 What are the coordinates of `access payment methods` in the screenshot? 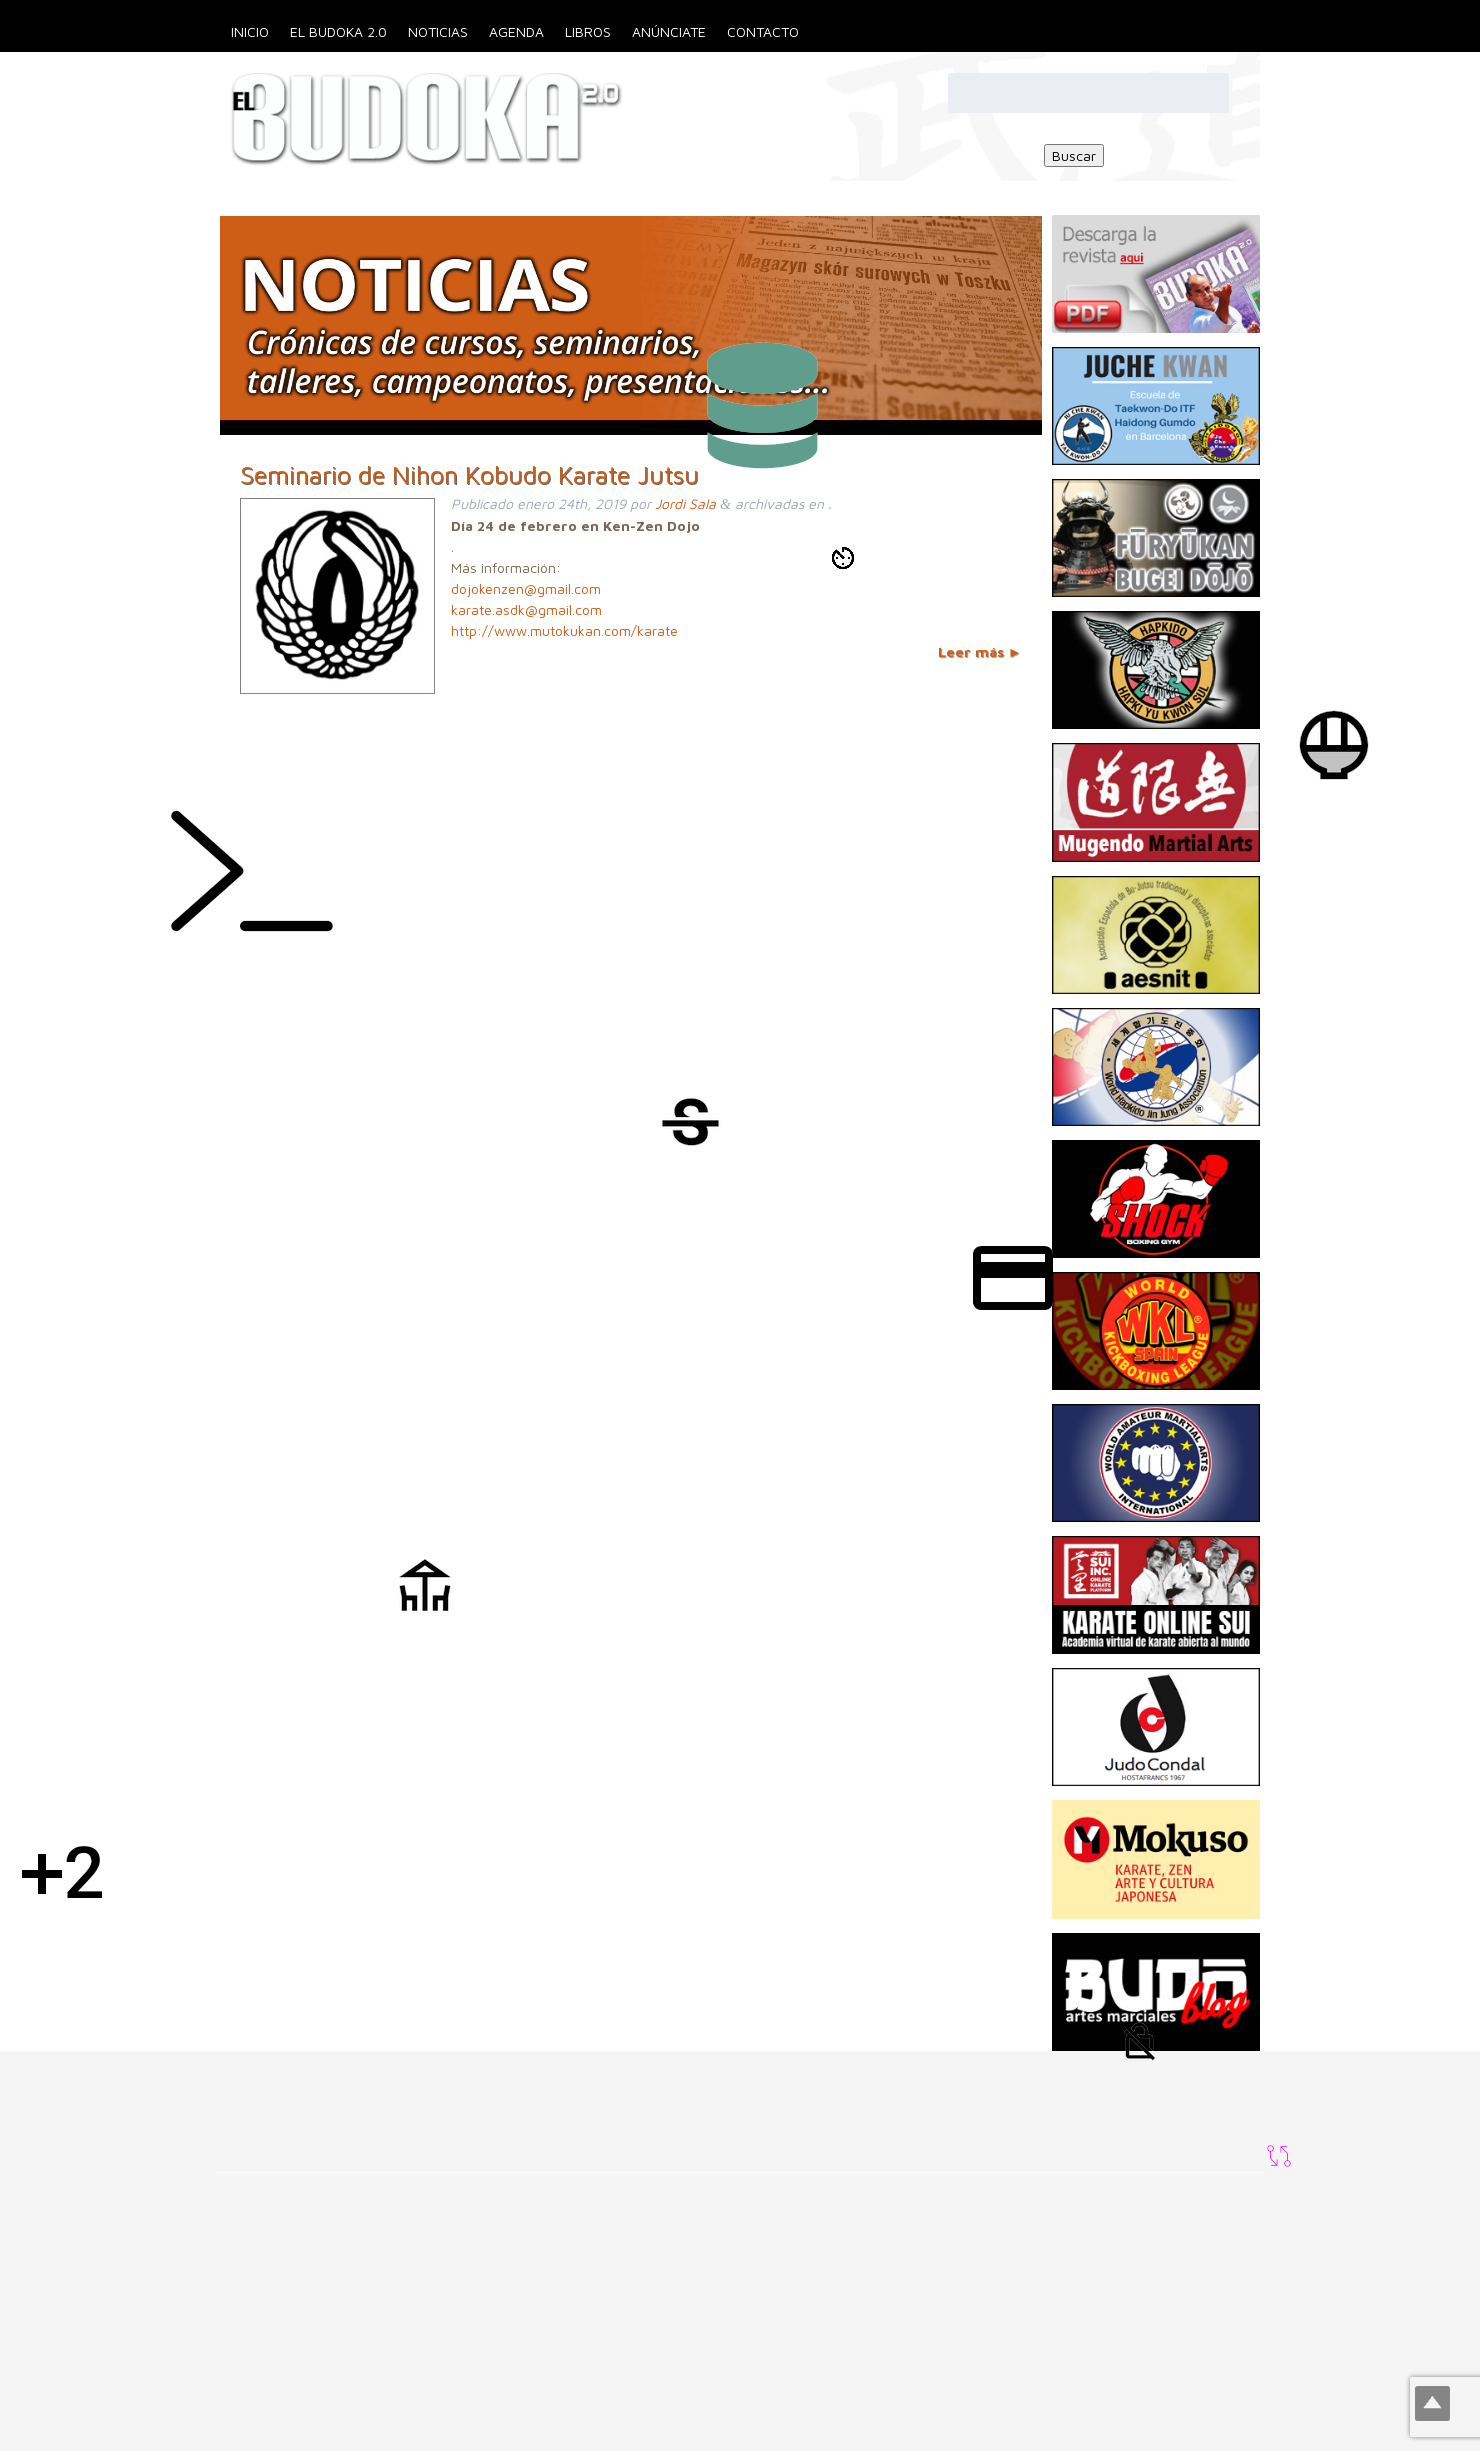 It's located at (1013, 1278).